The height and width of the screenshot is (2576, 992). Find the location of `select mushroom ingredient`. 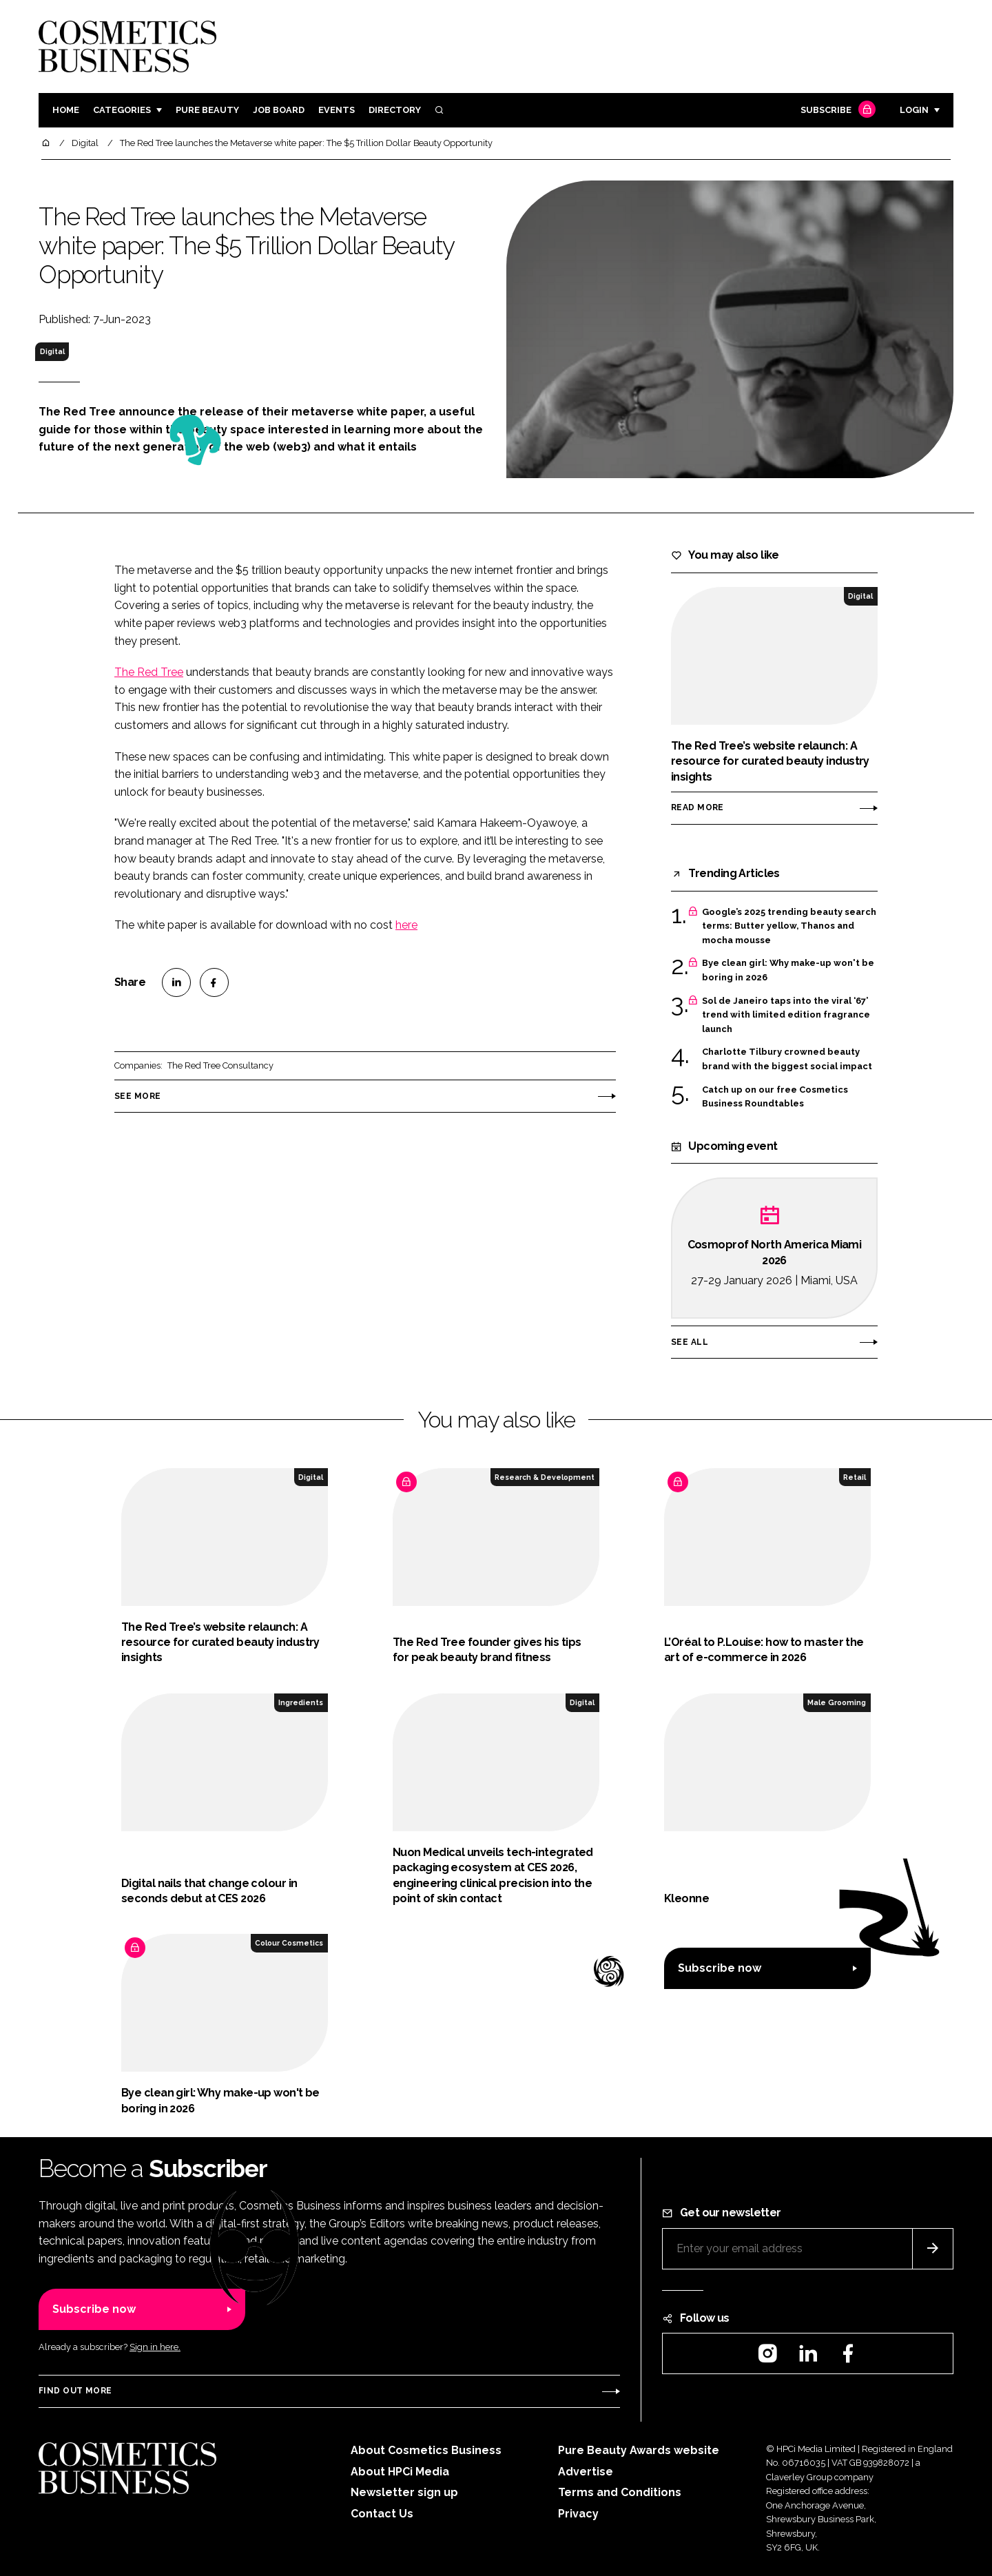

select mushroom ingredient is located at coordinates (195, 440).